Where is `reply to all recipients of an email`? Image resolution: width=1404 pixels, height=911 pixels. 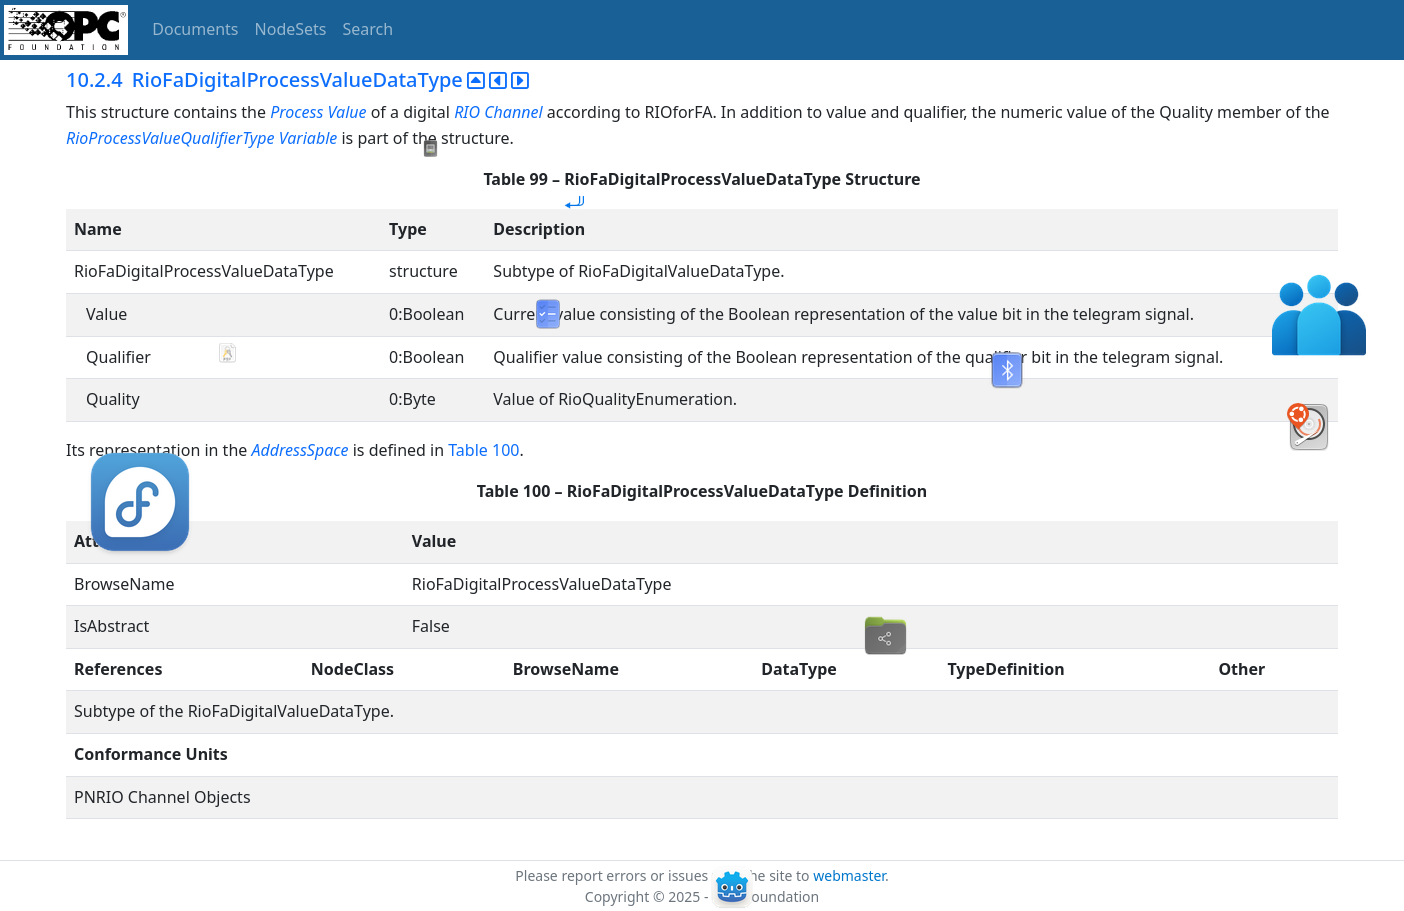 reply to all recipients of an email is located at coordinates (574, 201).